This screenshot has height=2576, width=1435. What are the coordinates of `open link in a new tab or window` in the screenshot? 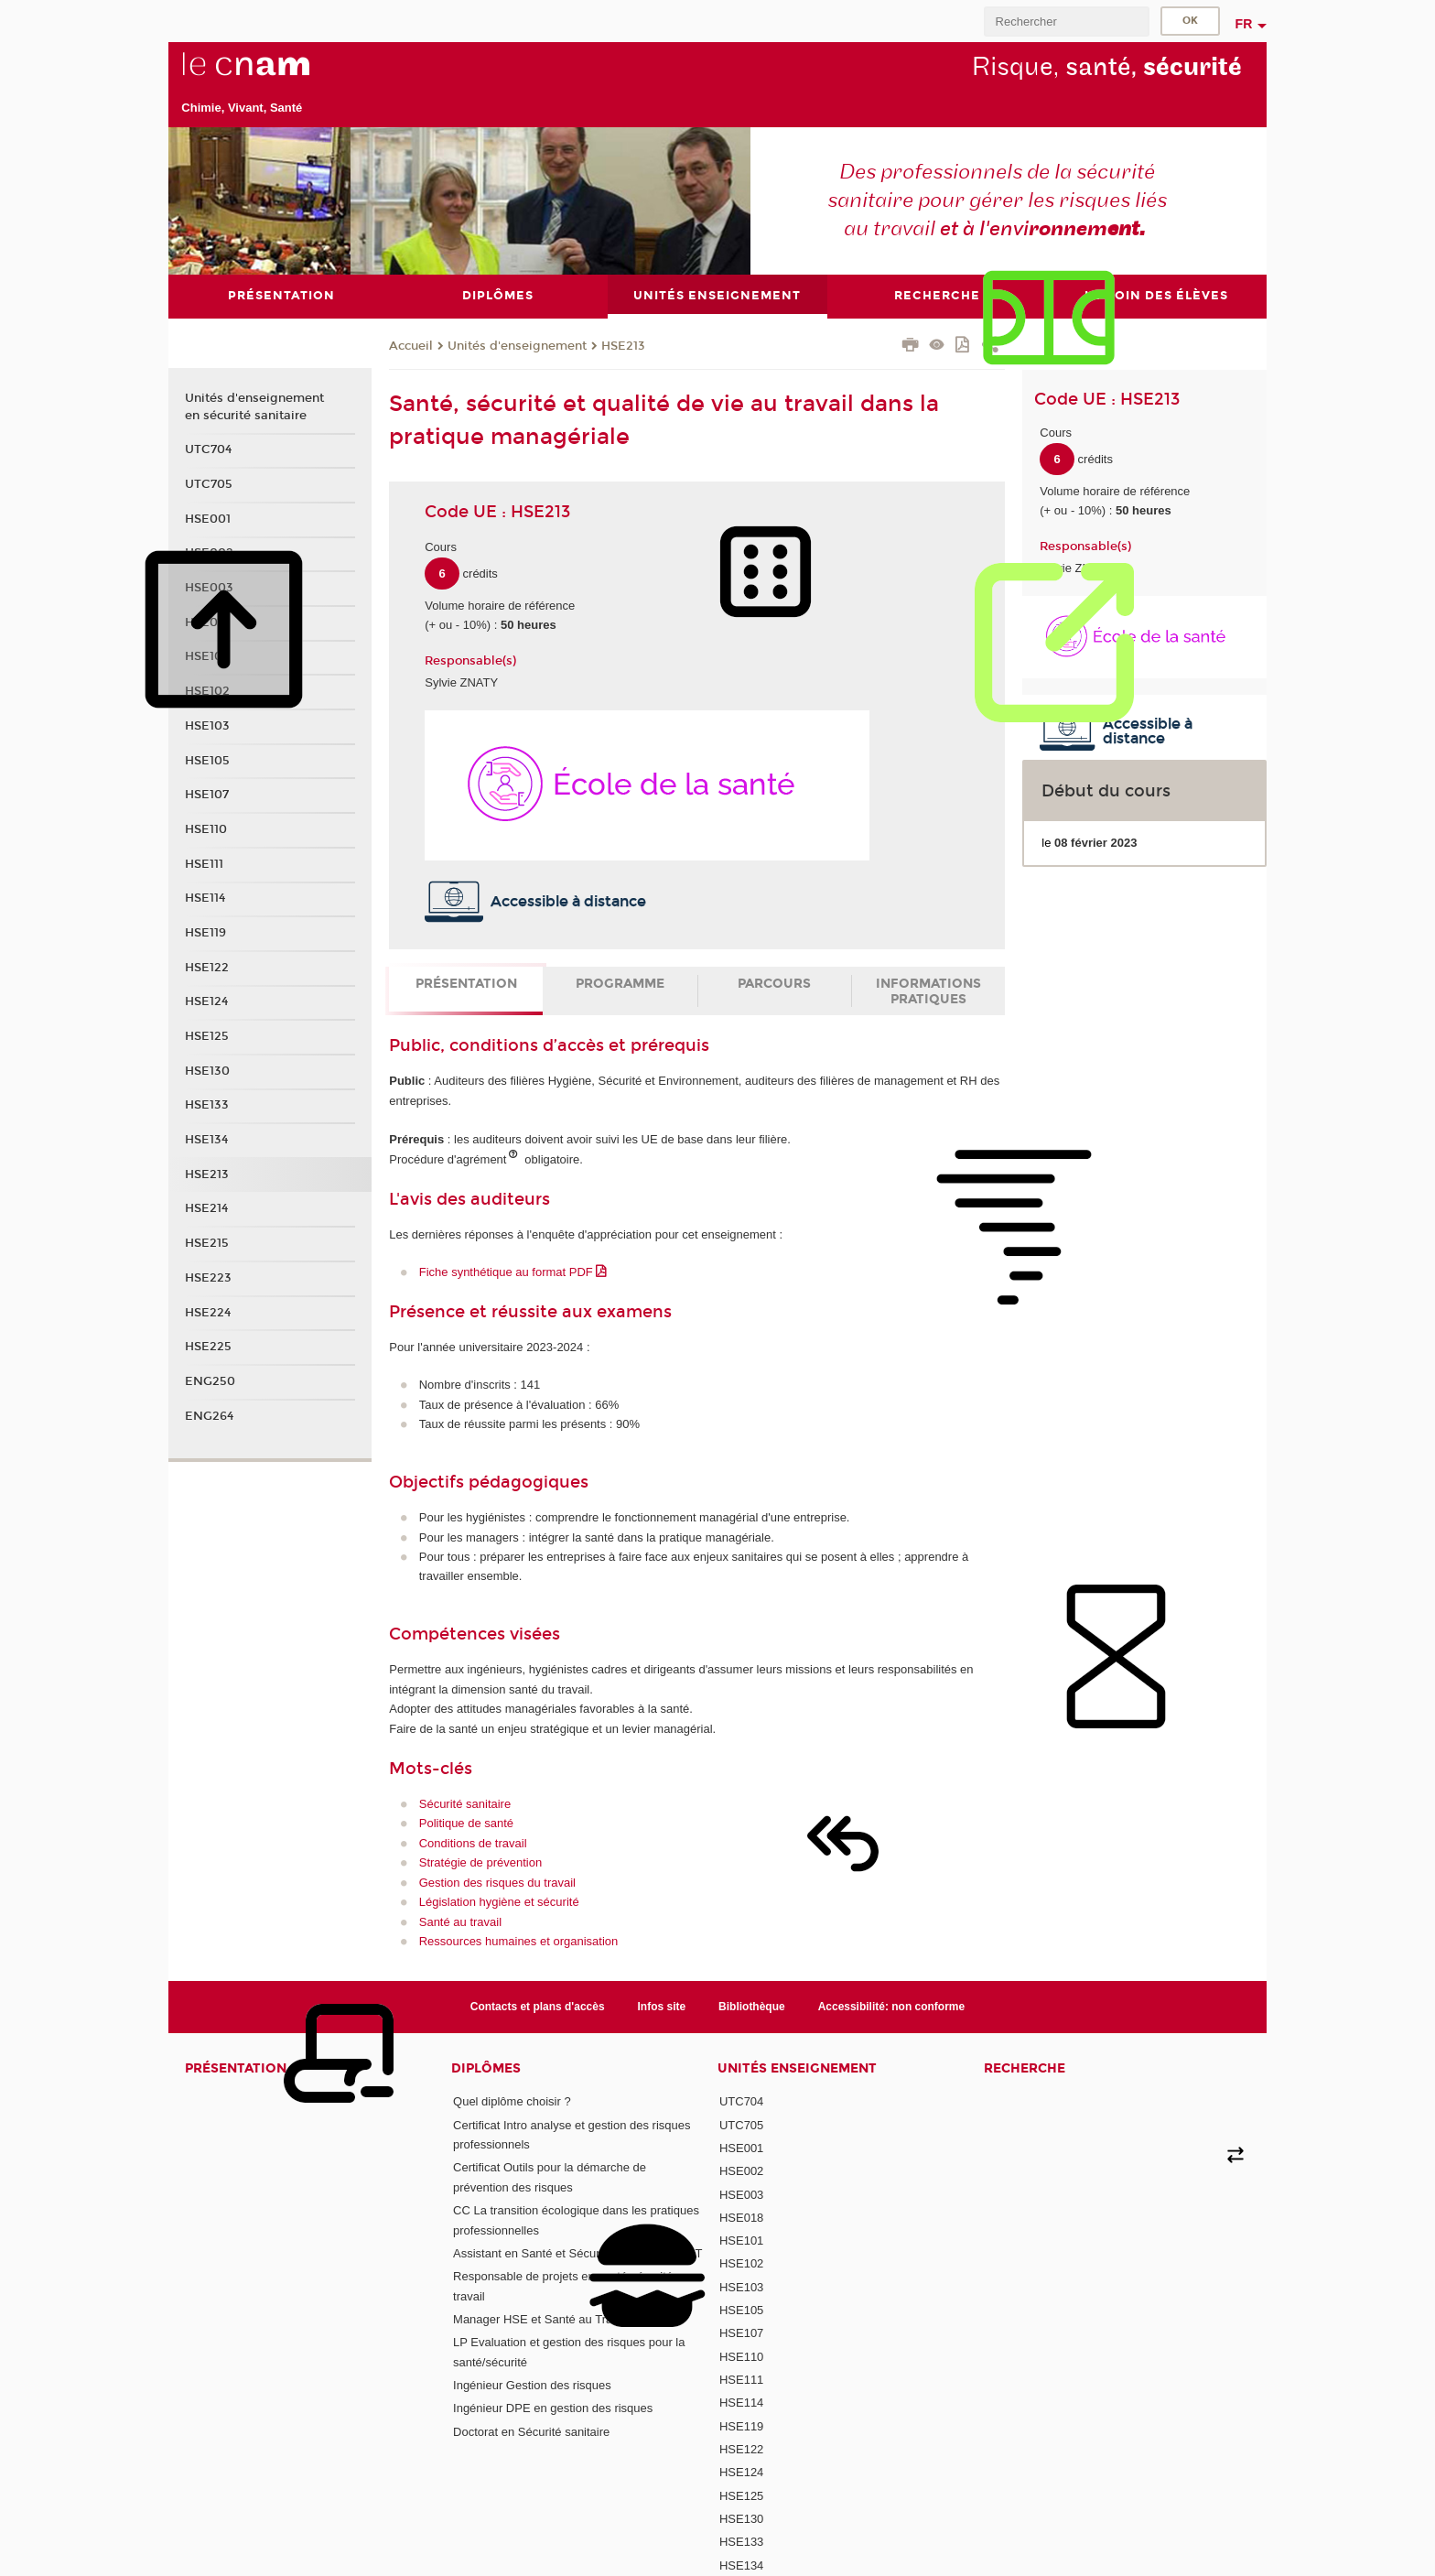 It's located at (1054, 643).